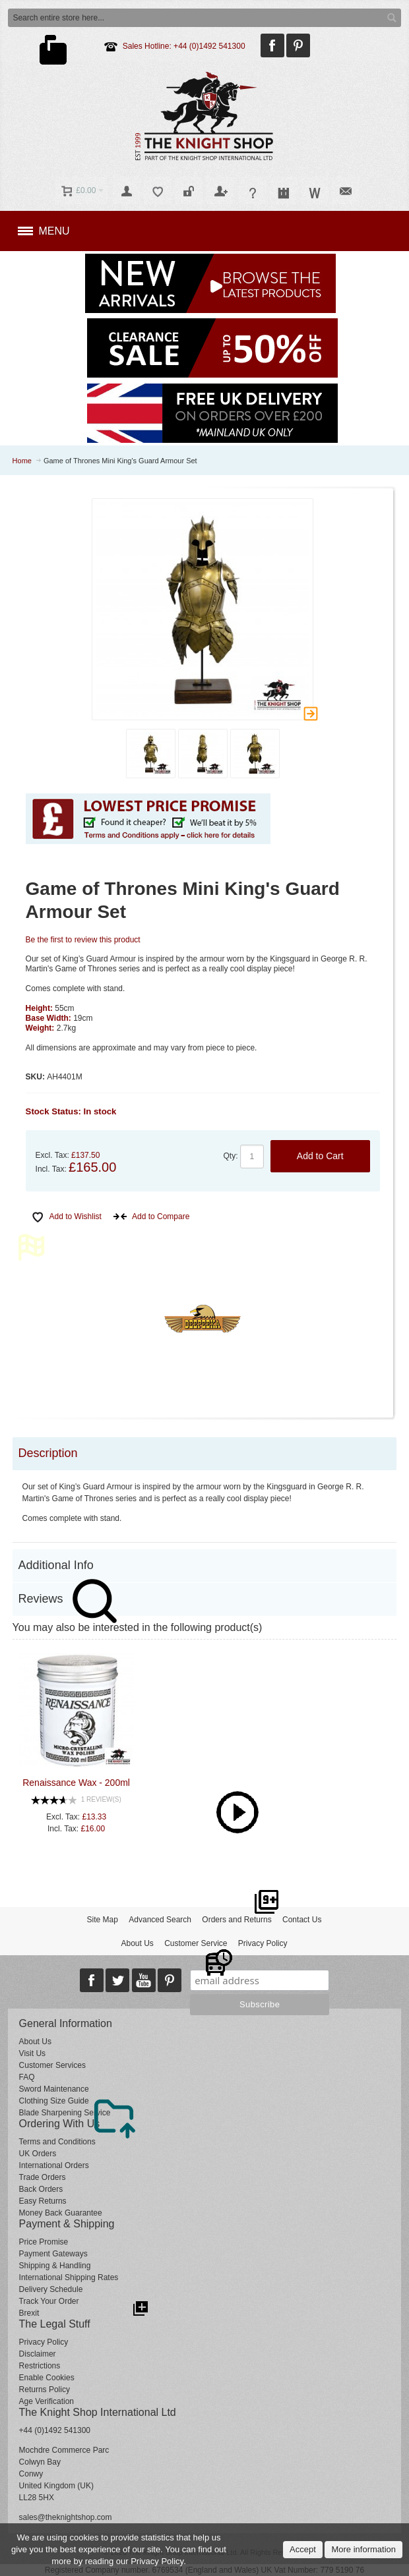 Image resolution: width=409 pixels, height=2576 pixels. Describe the element at coordinates (141, 2308) in the screenshot. I see `add item to your library` at that location.